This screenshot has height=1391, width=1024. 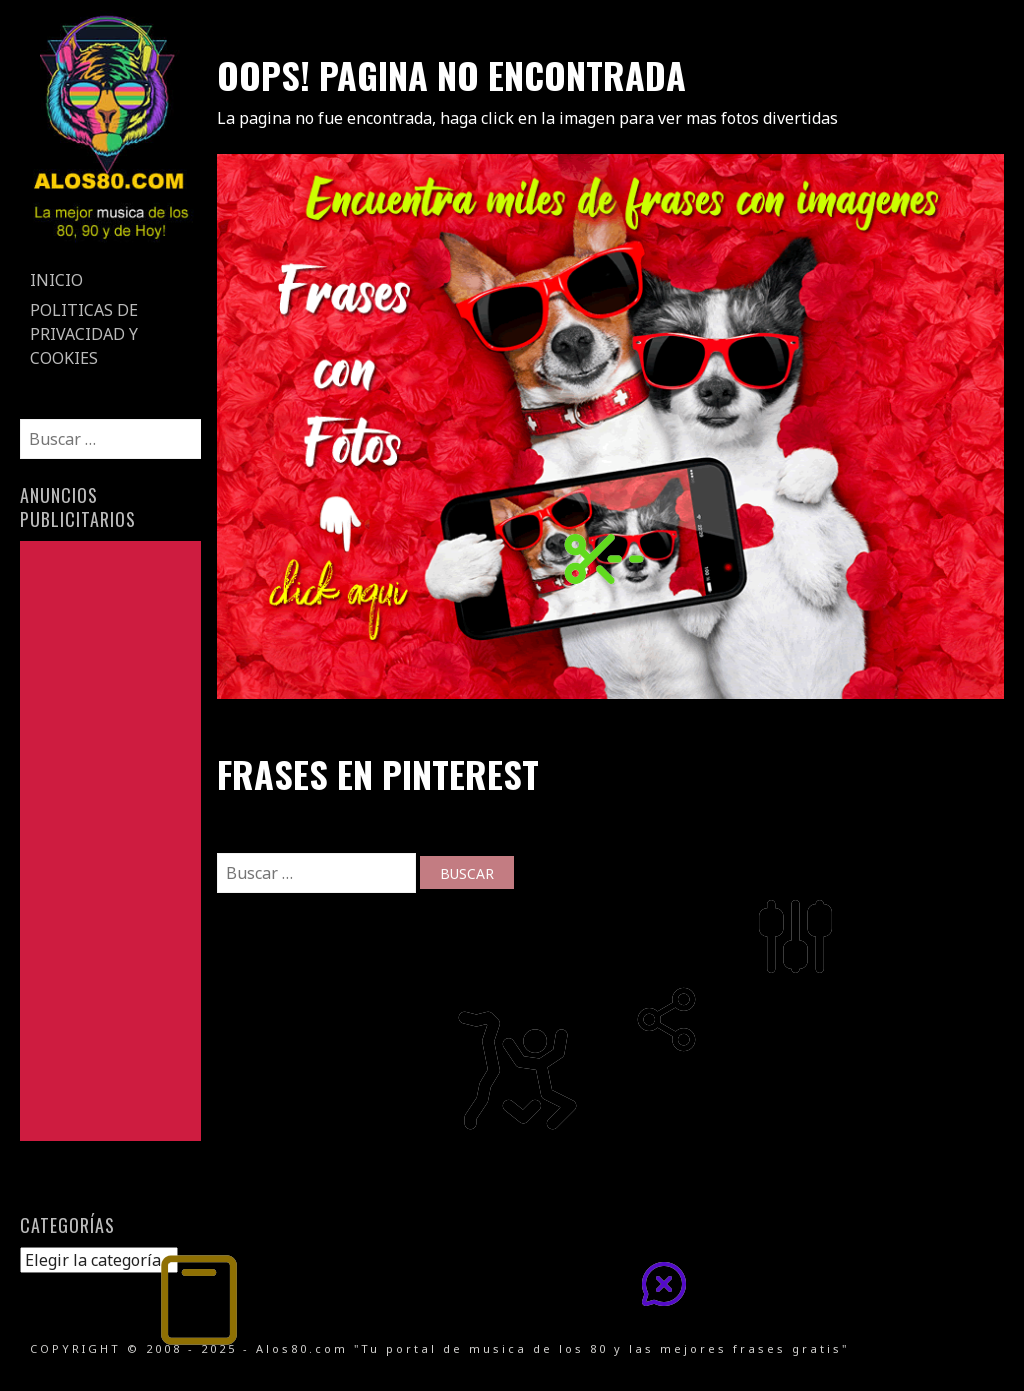 I want to click on cliff jumping or adventure activity, so click(x=517, y=1070).